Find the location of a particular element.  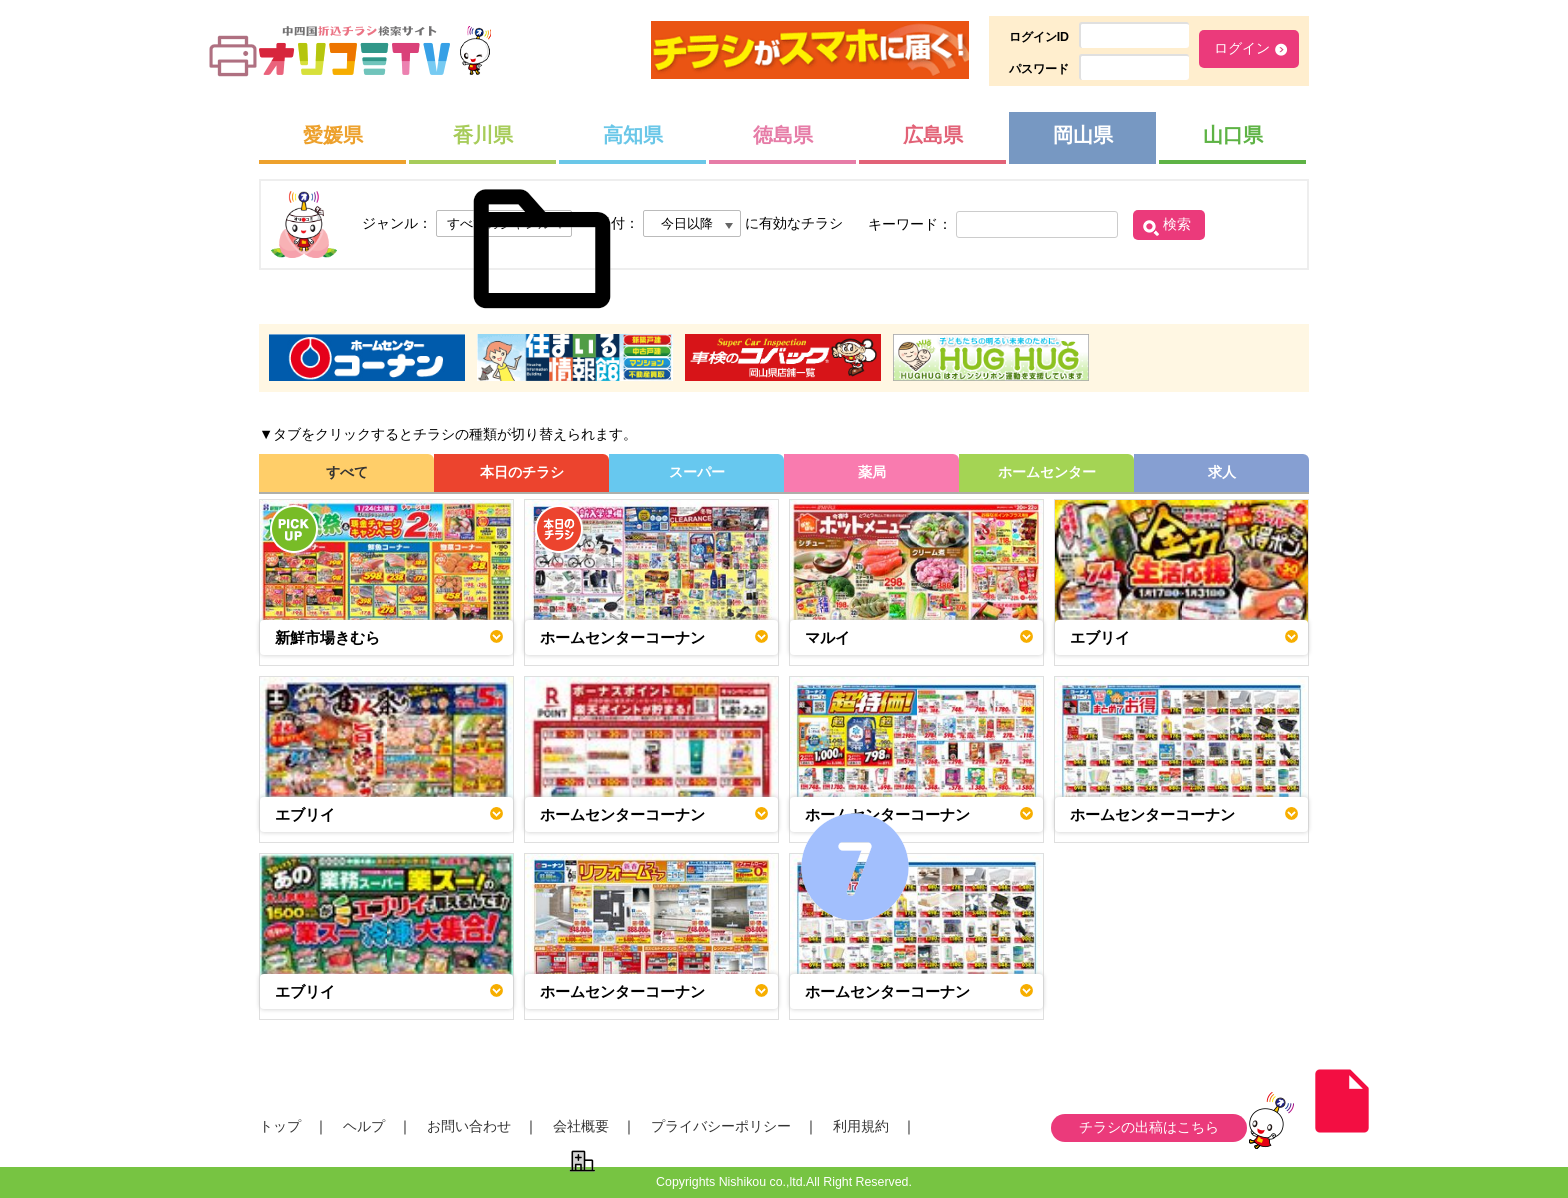

find nearby hospitals or medical facilities is located at coordinates (581, 1161).